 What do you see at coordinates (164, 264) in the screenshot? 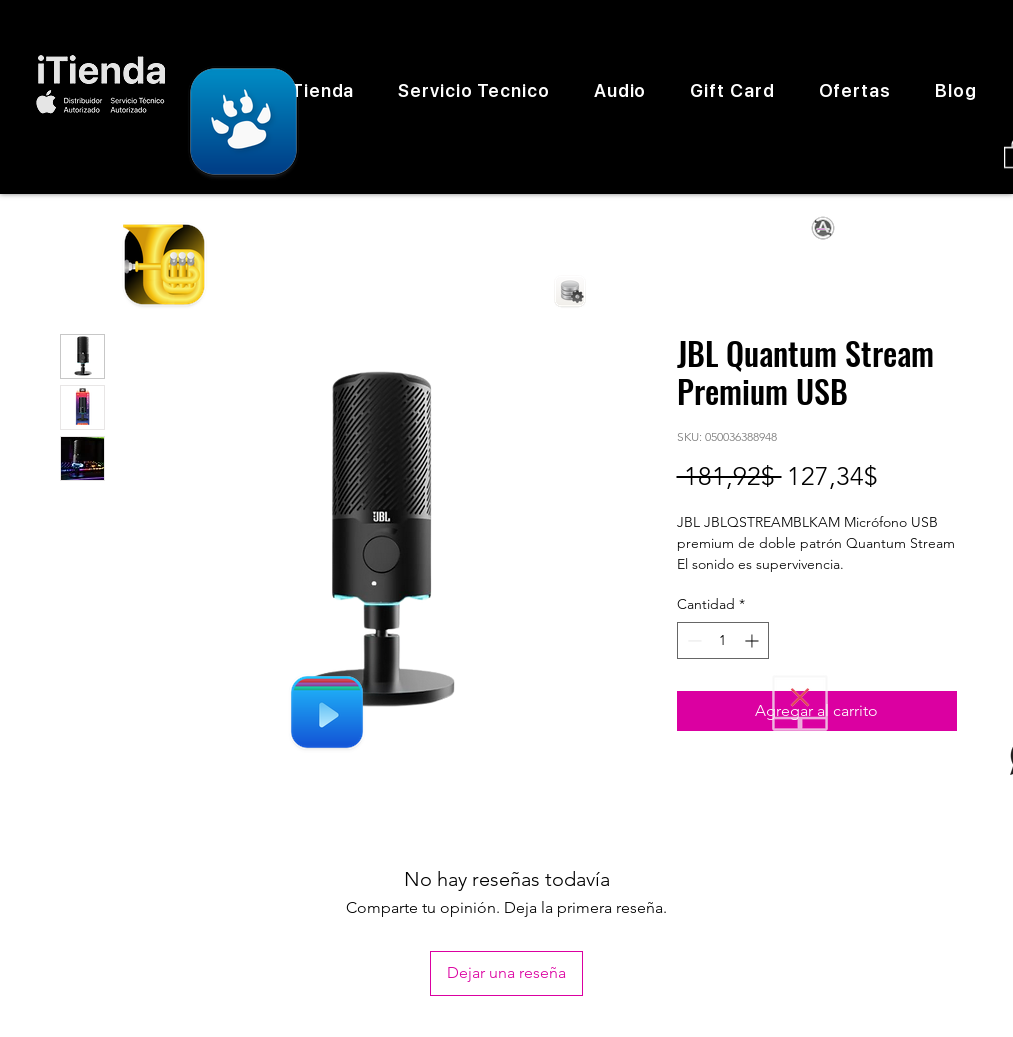
I see `open Tuba, a Mastodon and Fediverse client` at bounding box center [164, 264].